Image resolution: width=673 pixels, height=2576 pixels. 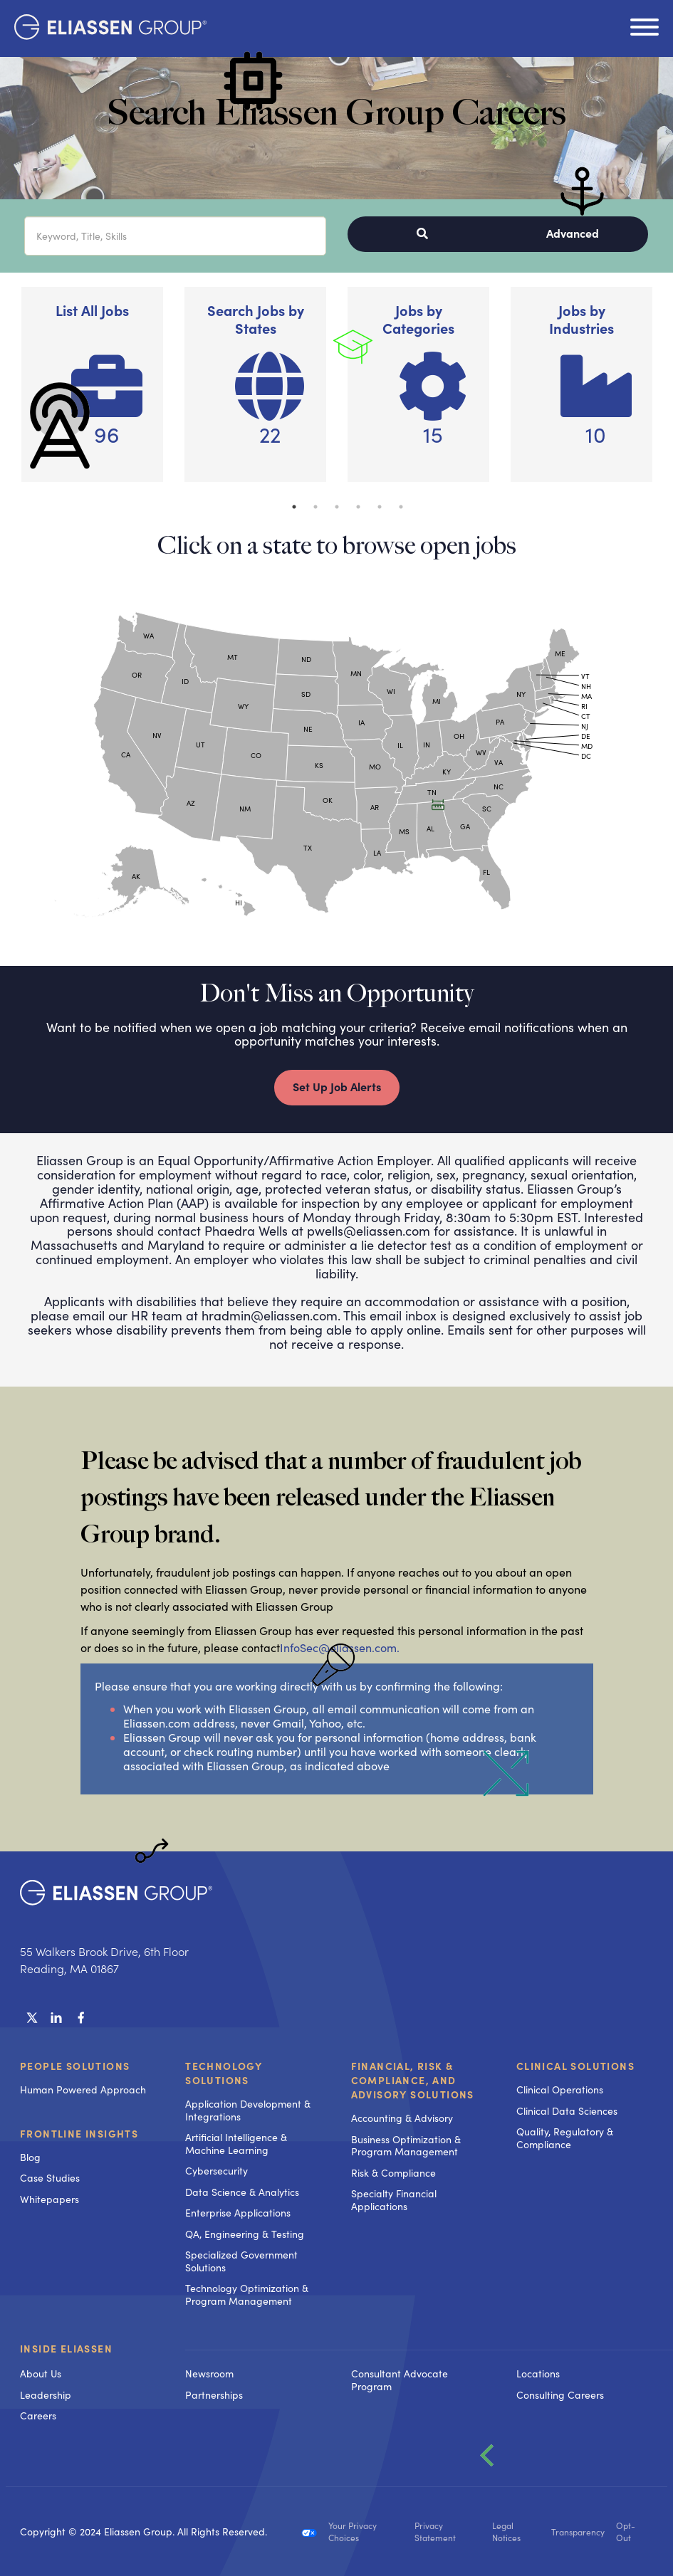 I want to click on indicates cellular network signal strength, so click(x=60, y=427).